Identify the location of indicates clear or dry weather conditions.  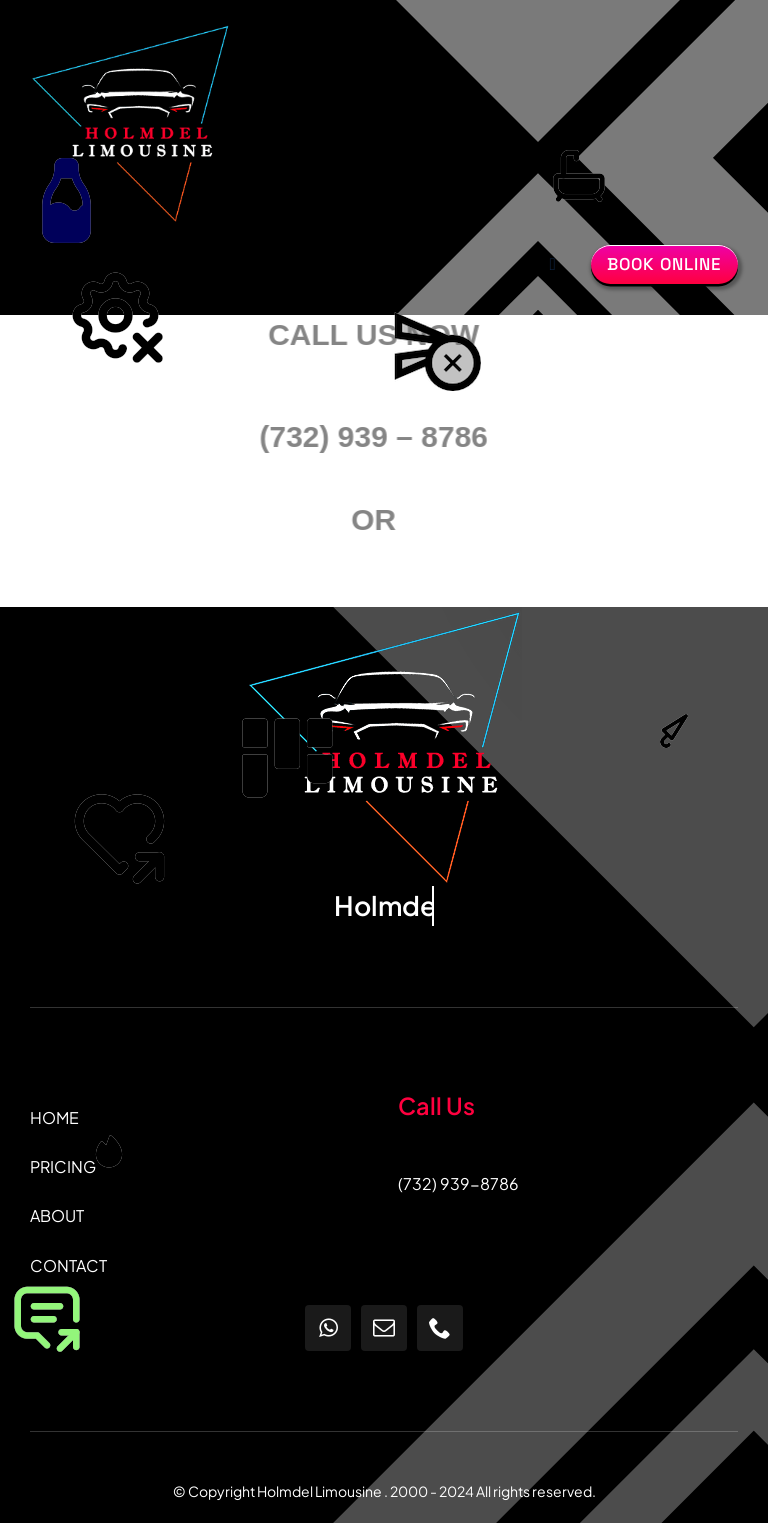
(674, 730).